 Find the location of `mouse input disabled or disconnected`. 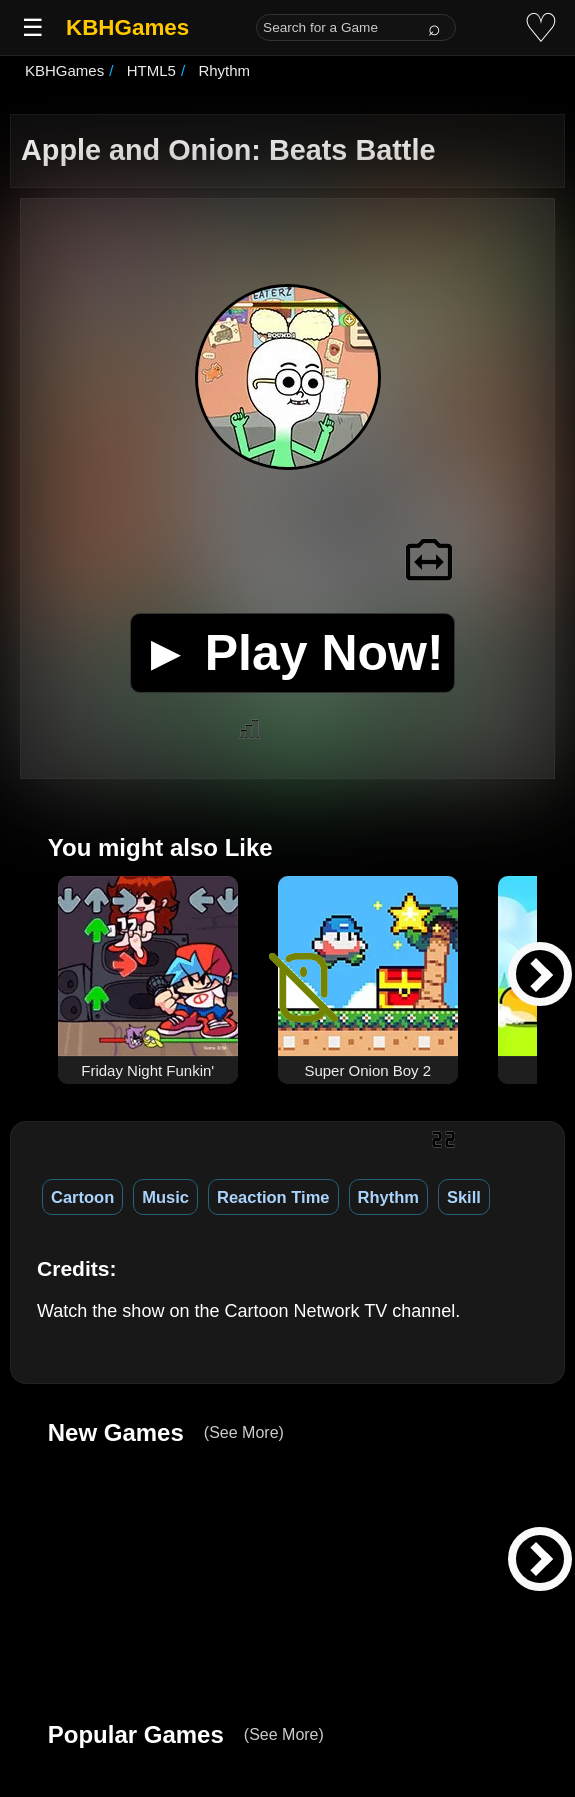

mouse input disabled or disconnected is located at coordinates (303, 987).